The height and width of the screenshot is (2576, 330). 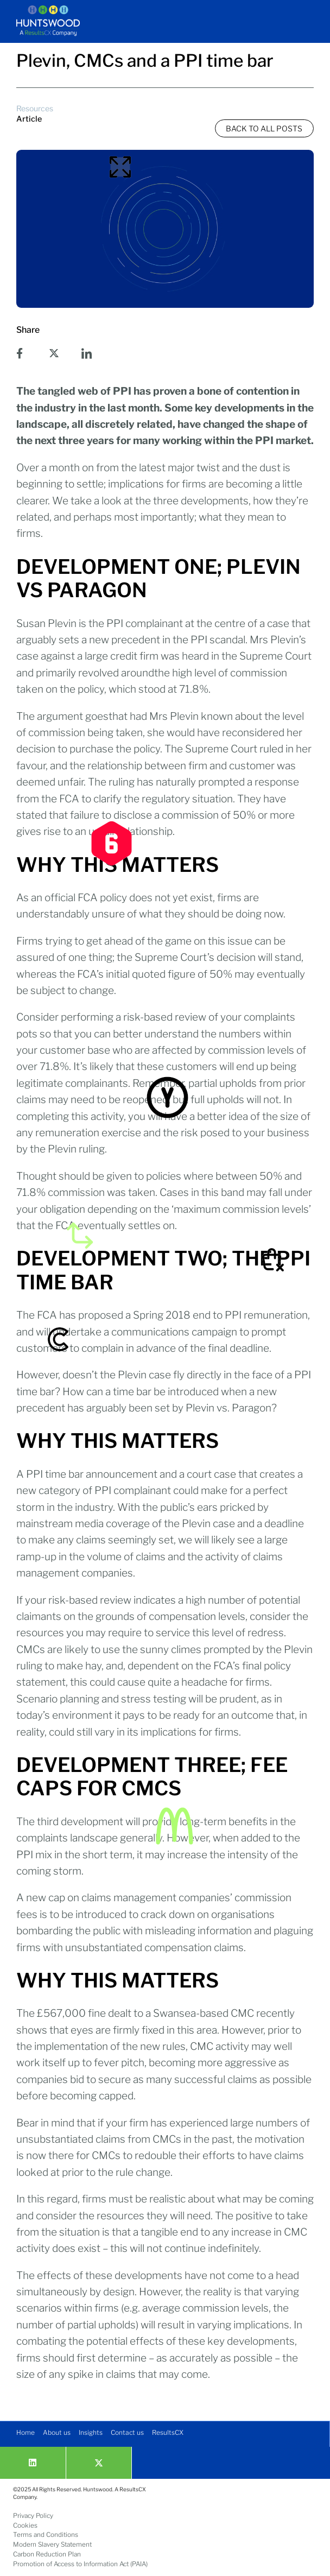 I want to click on indicates items or options starting with letter Y, so click(x=167, y=1097).